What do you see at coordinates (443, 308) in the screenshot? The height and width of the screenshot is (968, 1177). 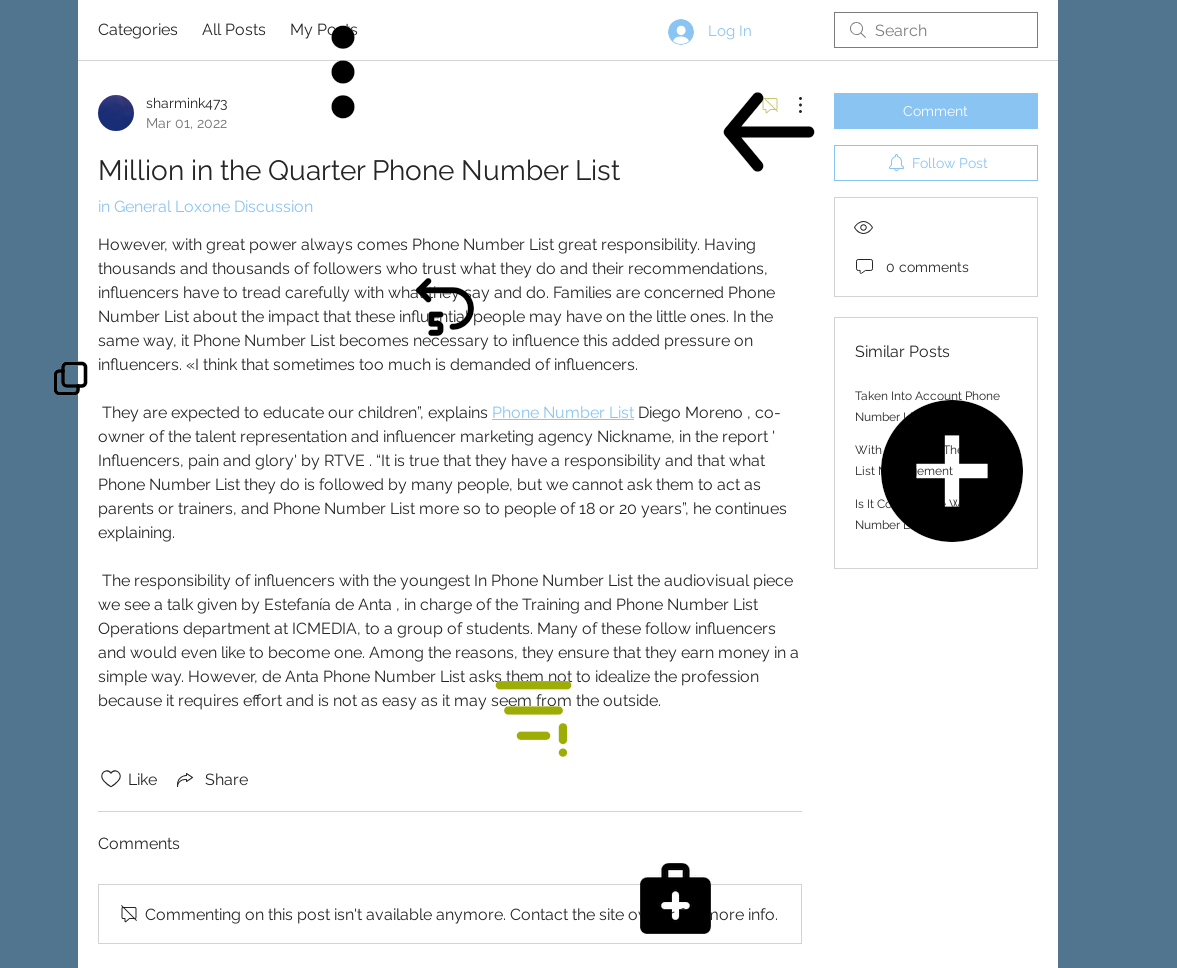 I see `rewind media by 5 seconds` at bounding box center [443, 308].